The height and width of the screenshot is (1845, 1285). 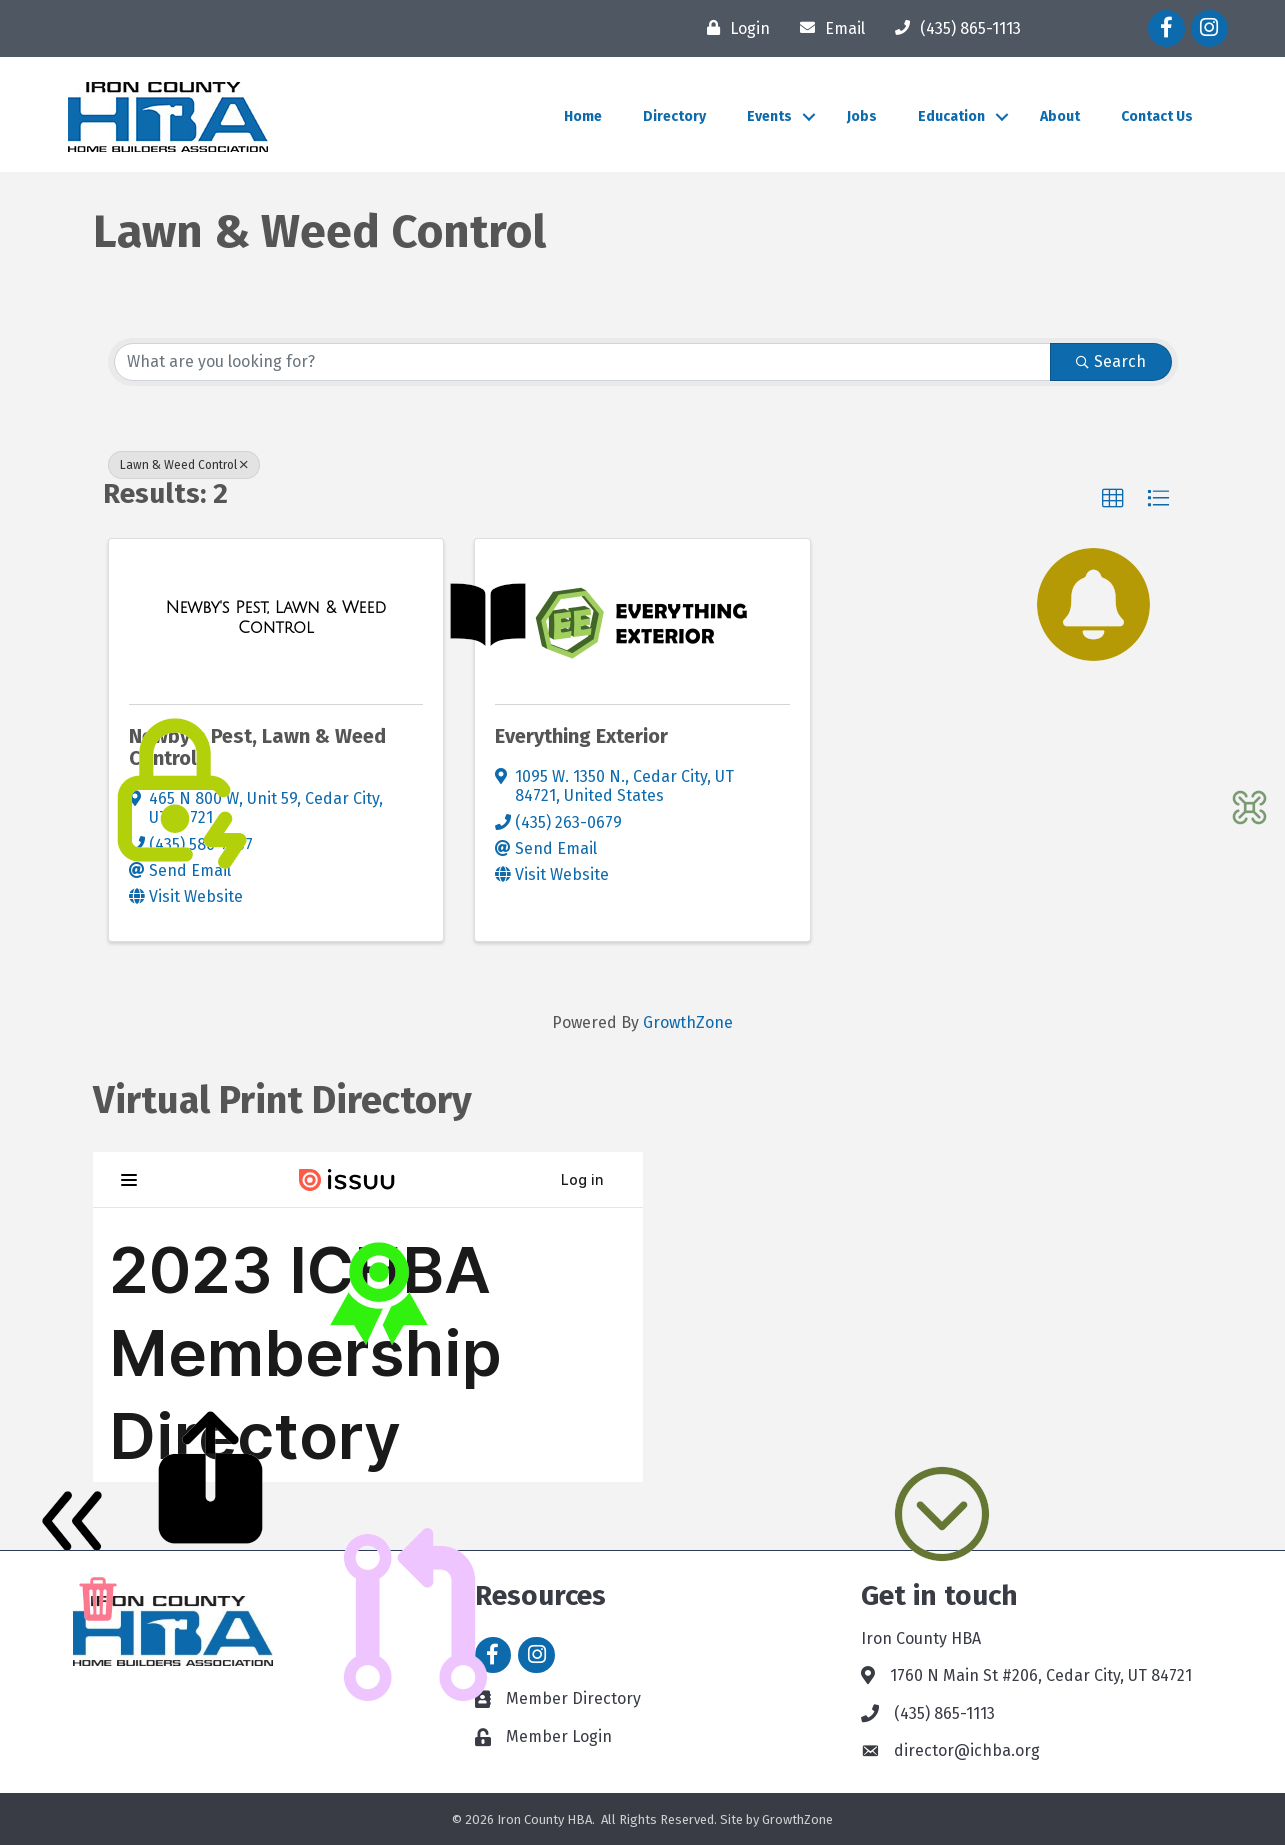 What do you see at coordinates (942, 1514) in the screenshot?
I see `expand to show more content` at bounding box center [942, 1514].